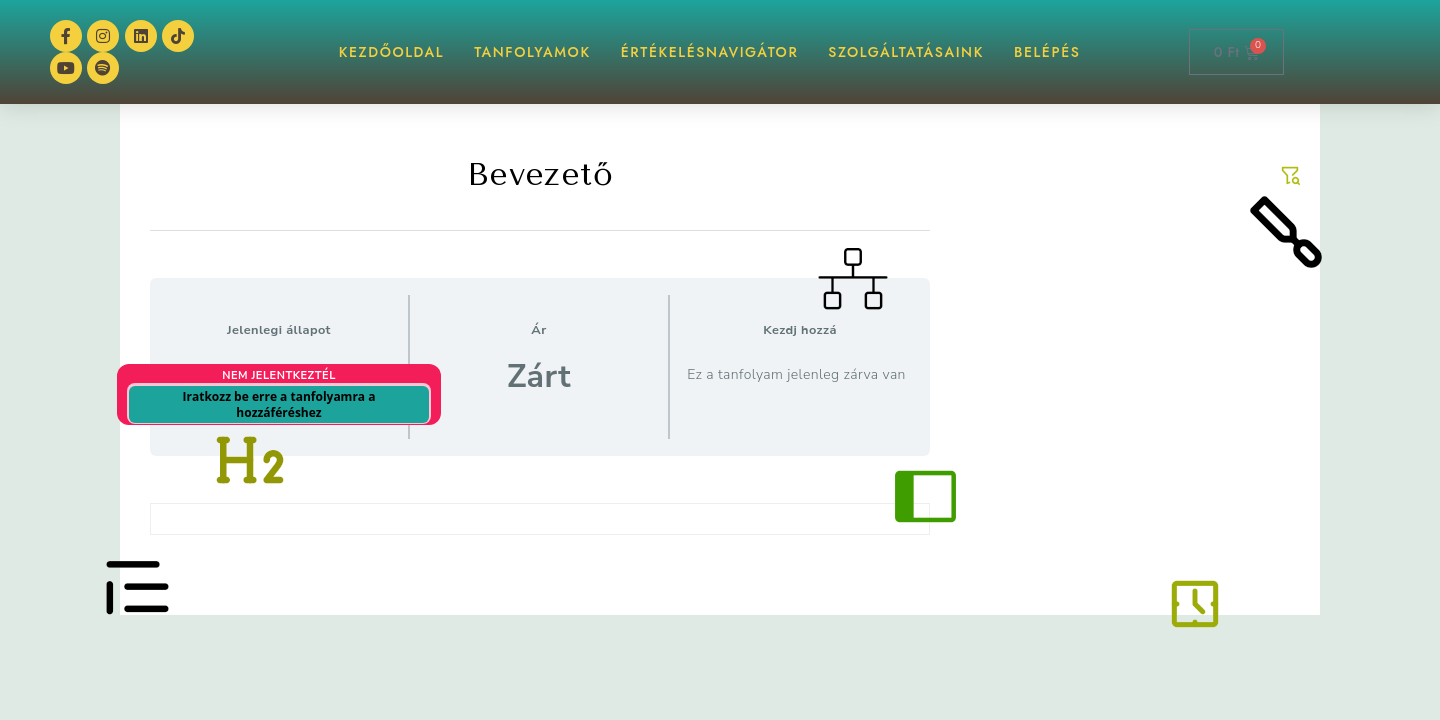  What do you see at coordinates (1195, 604) in the screenshot?
I see `view current time` at bounding box center [1195, 604].